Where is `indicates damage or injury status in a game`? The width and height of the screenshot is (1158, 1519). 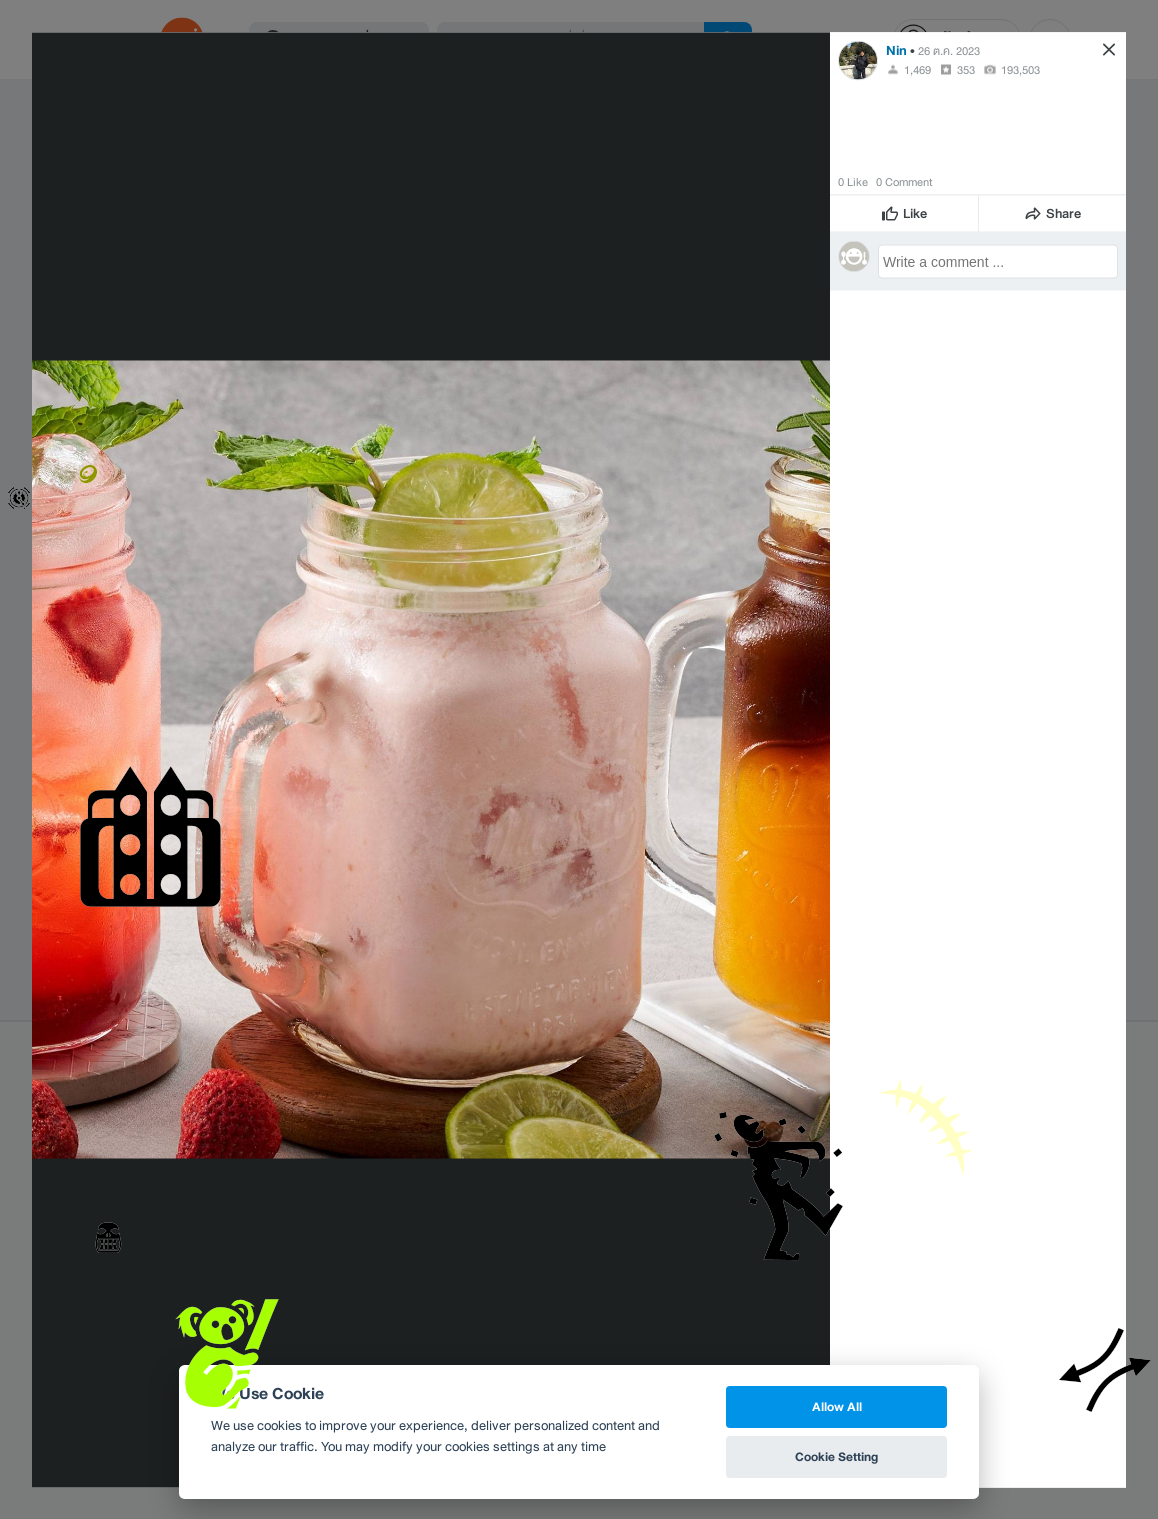 indicates damage or injury status in a game is located at coordinates (925, 1128).